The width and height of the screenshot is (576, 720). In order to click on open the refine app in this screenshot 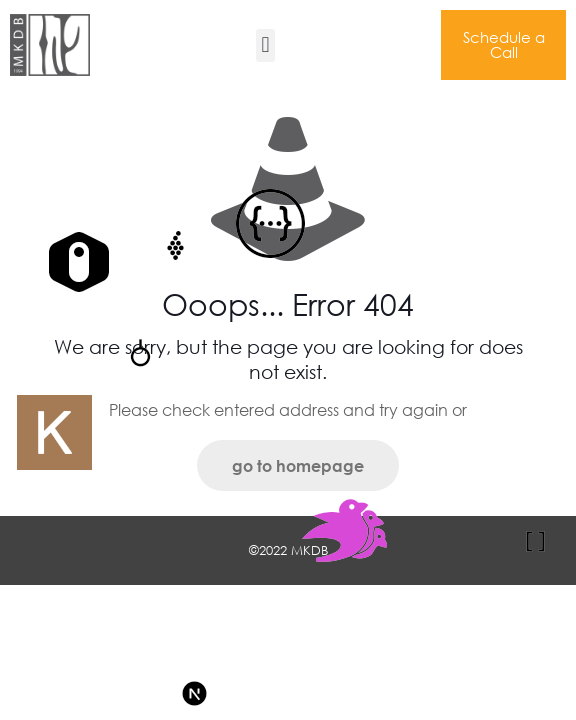, I will do `click(79, 262)`.